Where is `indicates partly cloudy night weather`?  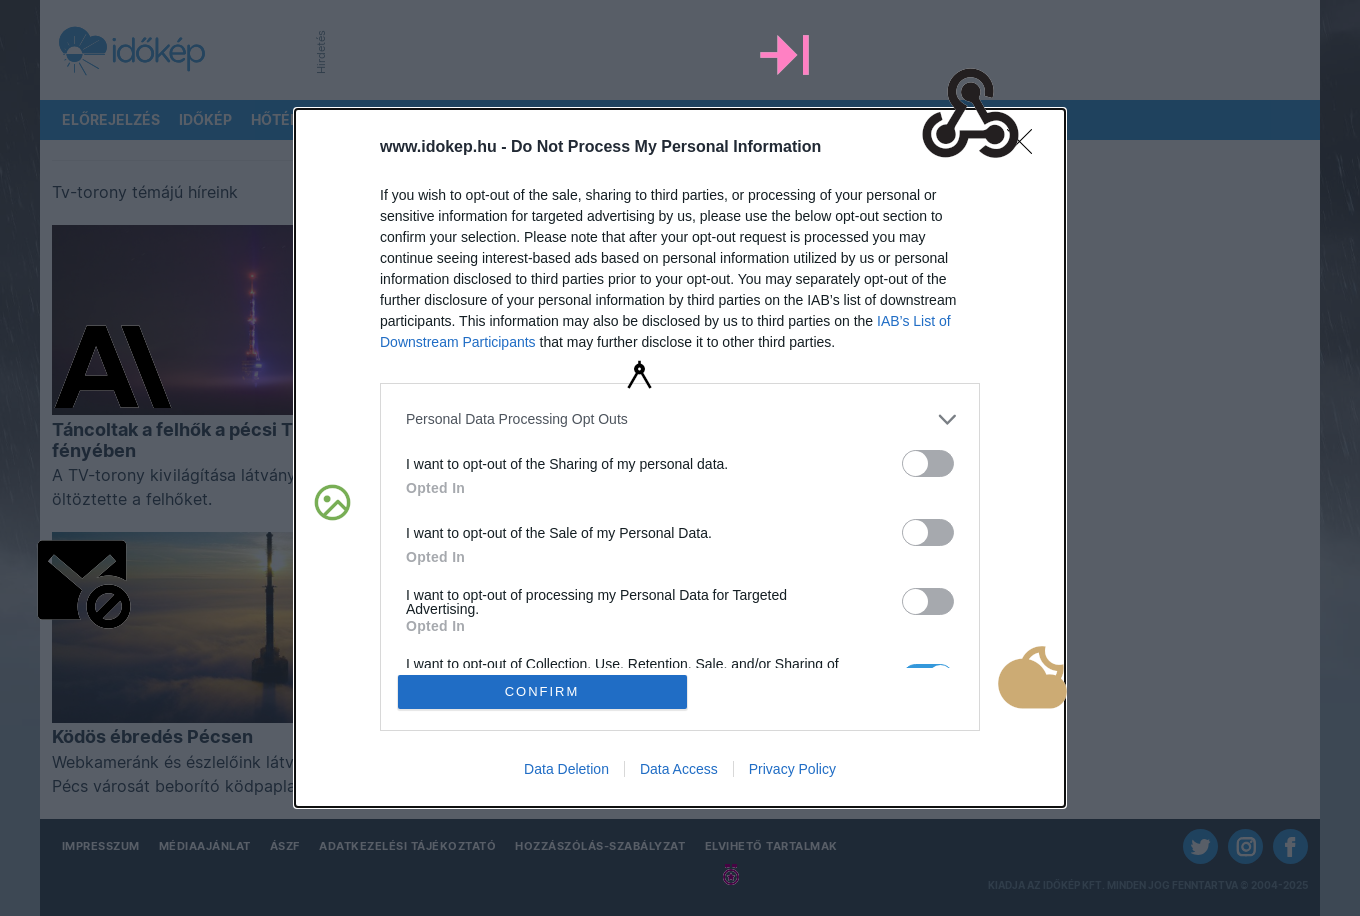 indicates partly cloudy night weather is located at coordinates (1032, 680).